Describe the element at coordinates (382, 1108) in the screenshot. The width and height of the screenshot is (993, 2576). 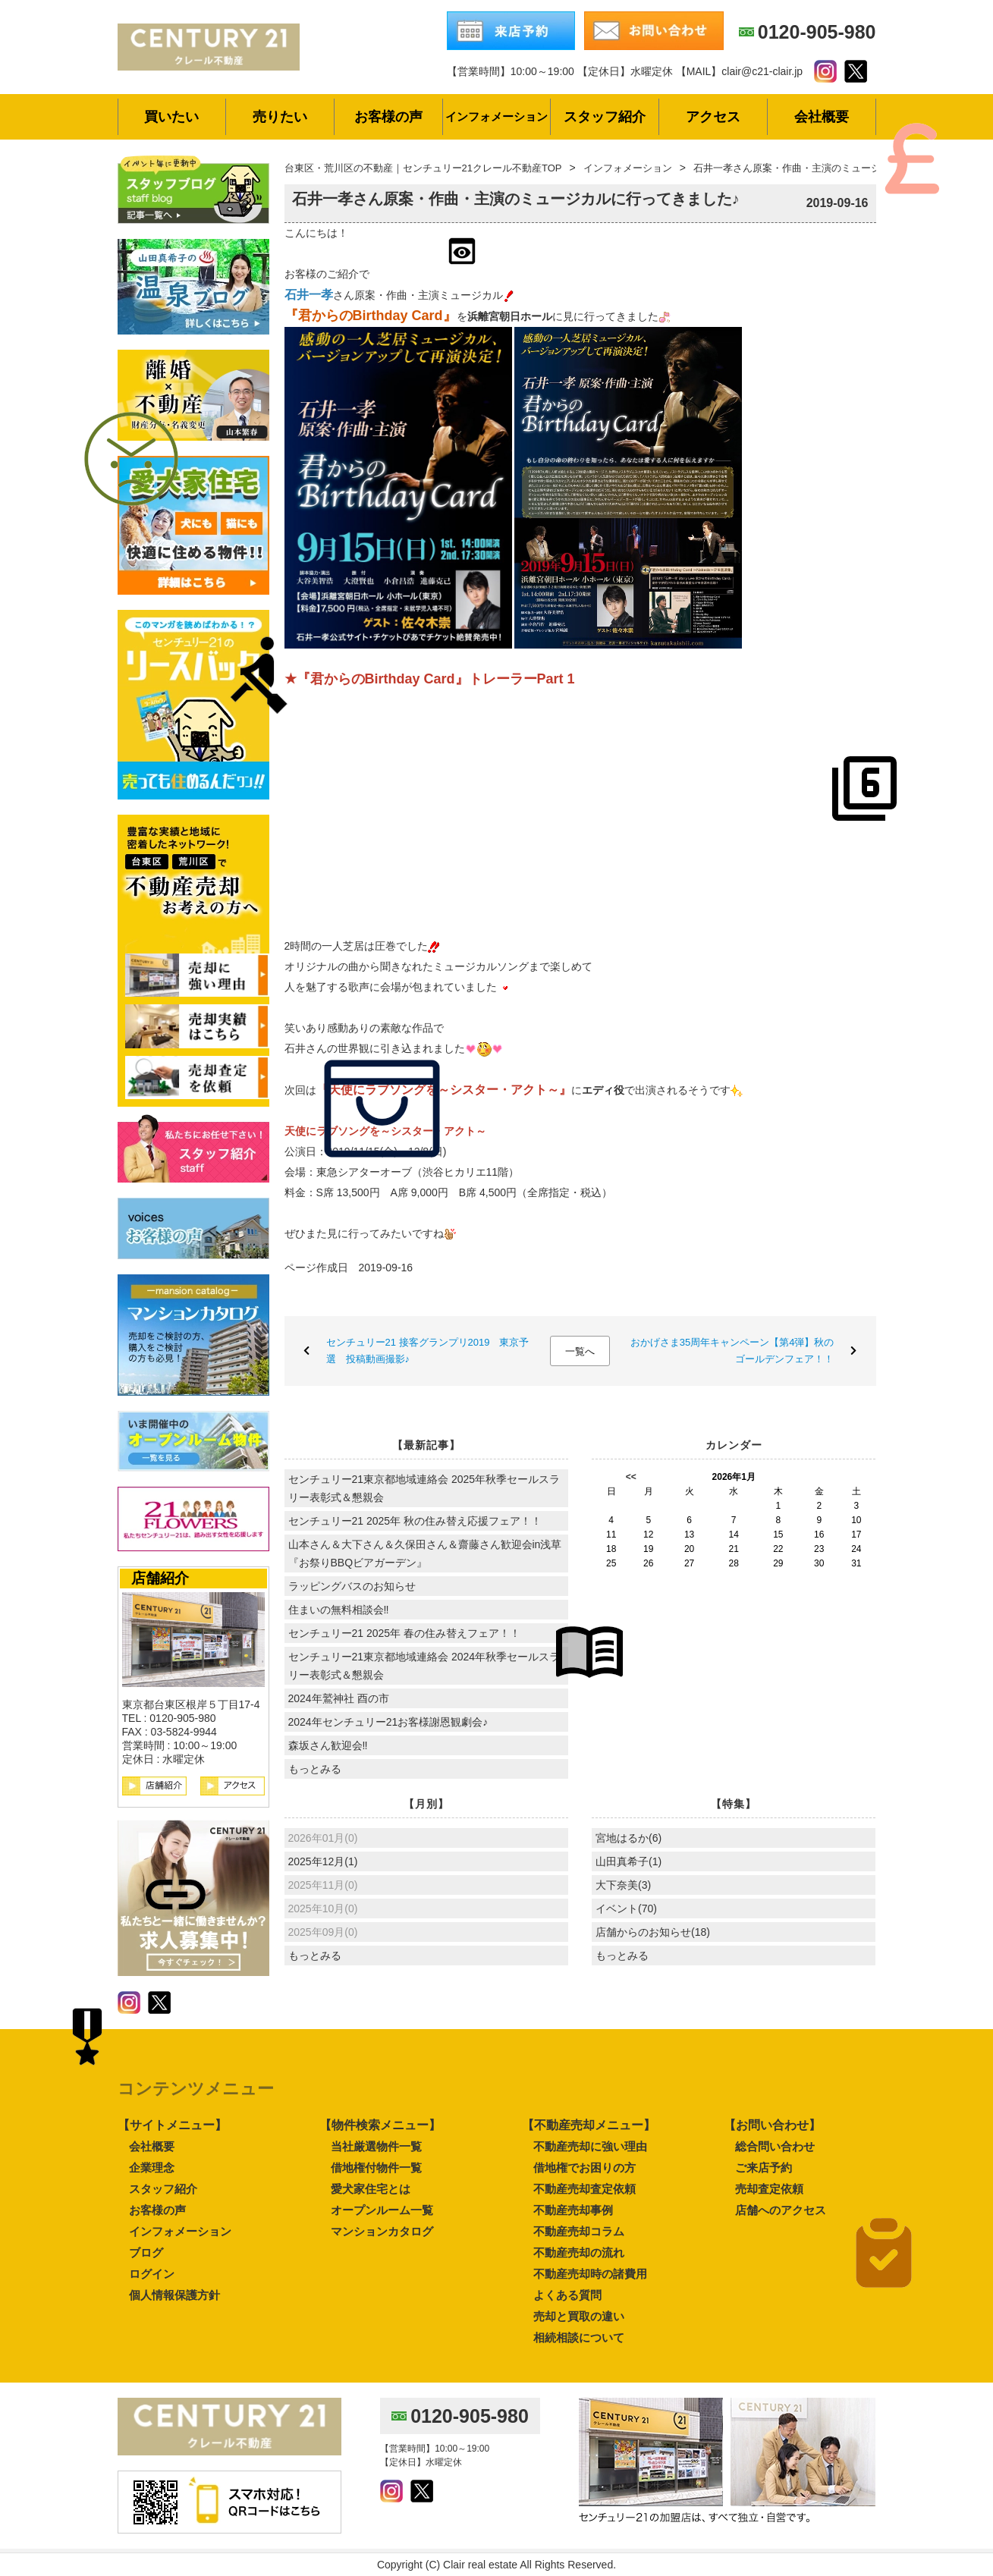
I see `view your shopping bag` at that location.